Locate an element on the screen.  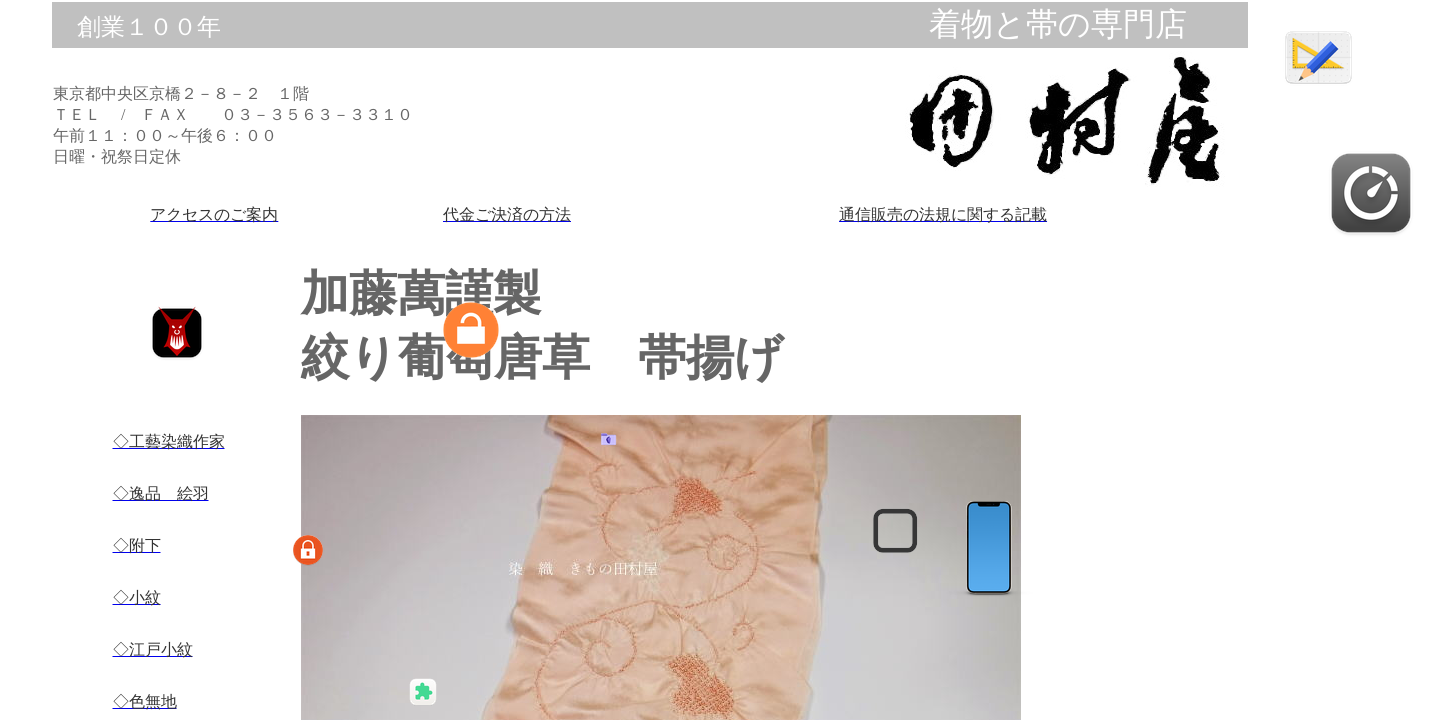
indicates a file or folder is read-only is located at coordinates (308, 550).